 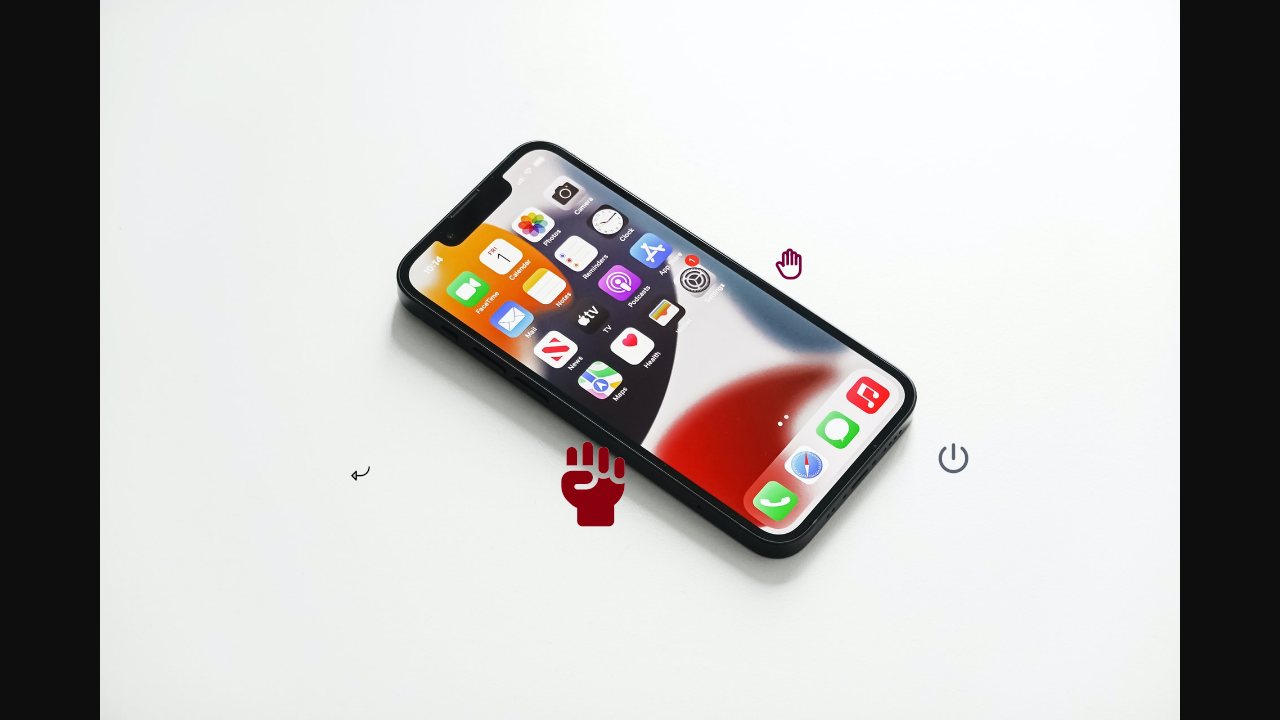 What do you see at coordinates (789, 264) in the screenshot?
I see `stop or halt an action` at bounding box center [789, 264].